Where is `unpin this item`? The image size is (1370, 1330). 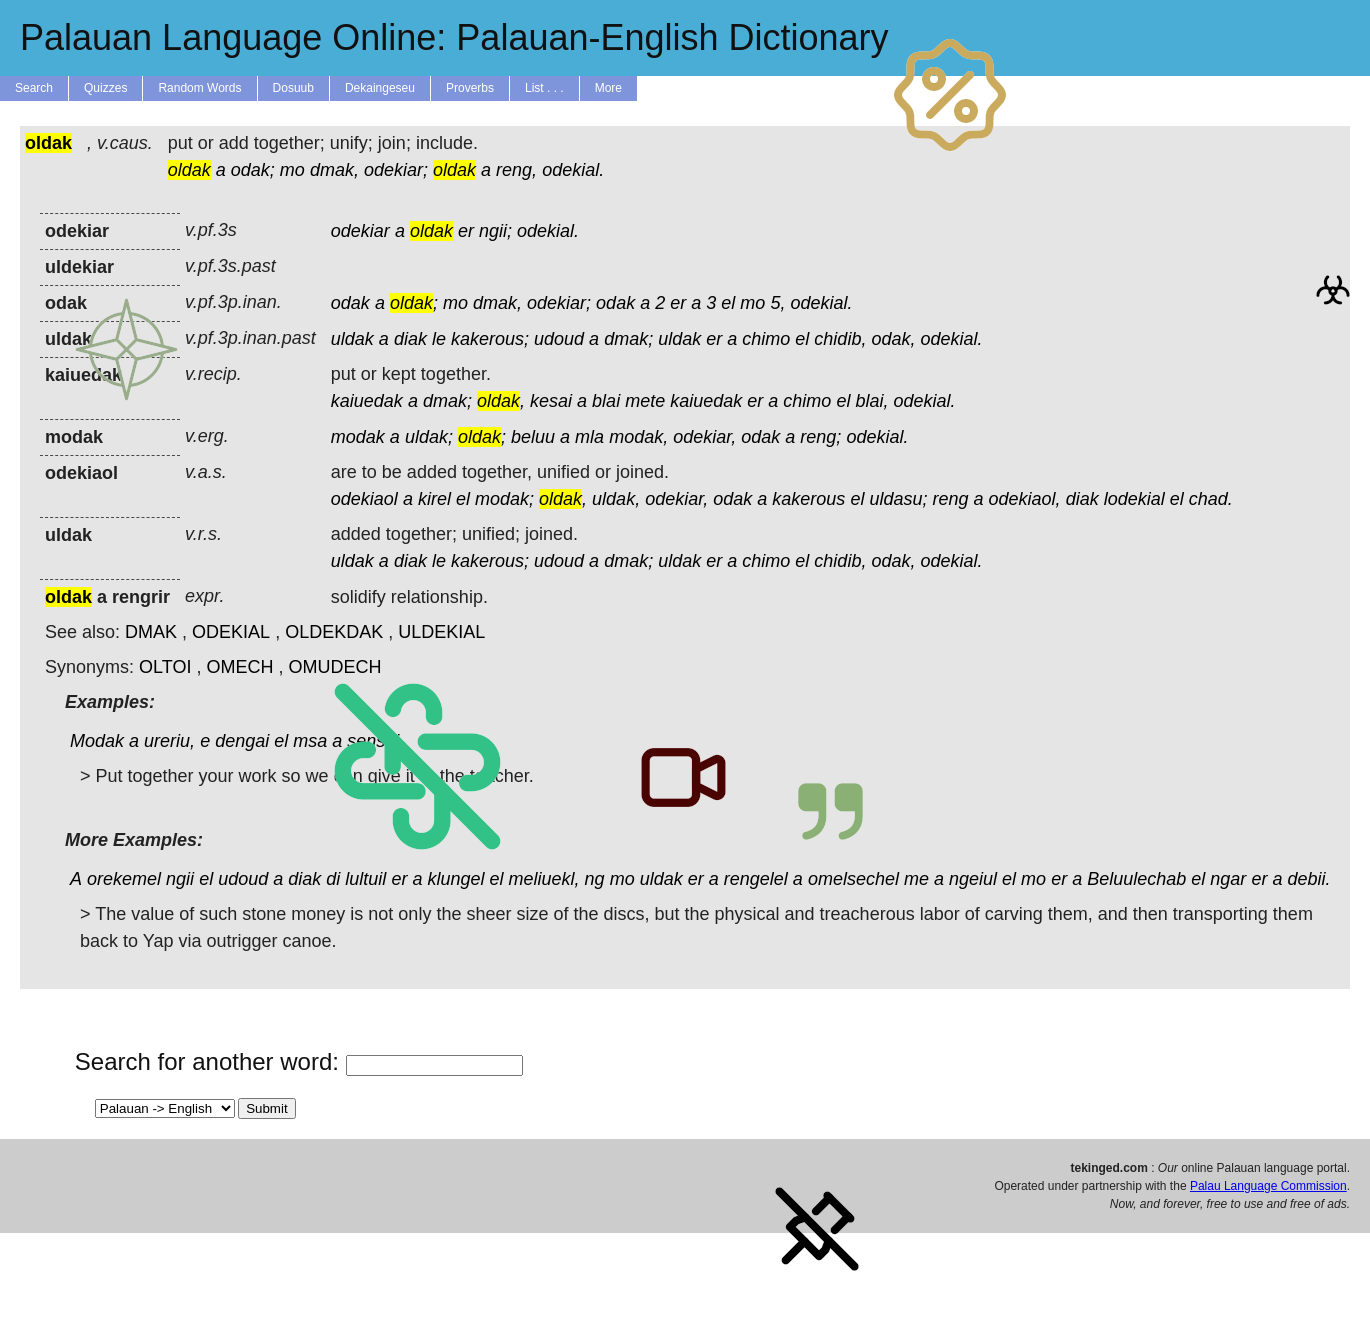 unpin this item is located at coordinates (817, 1229).